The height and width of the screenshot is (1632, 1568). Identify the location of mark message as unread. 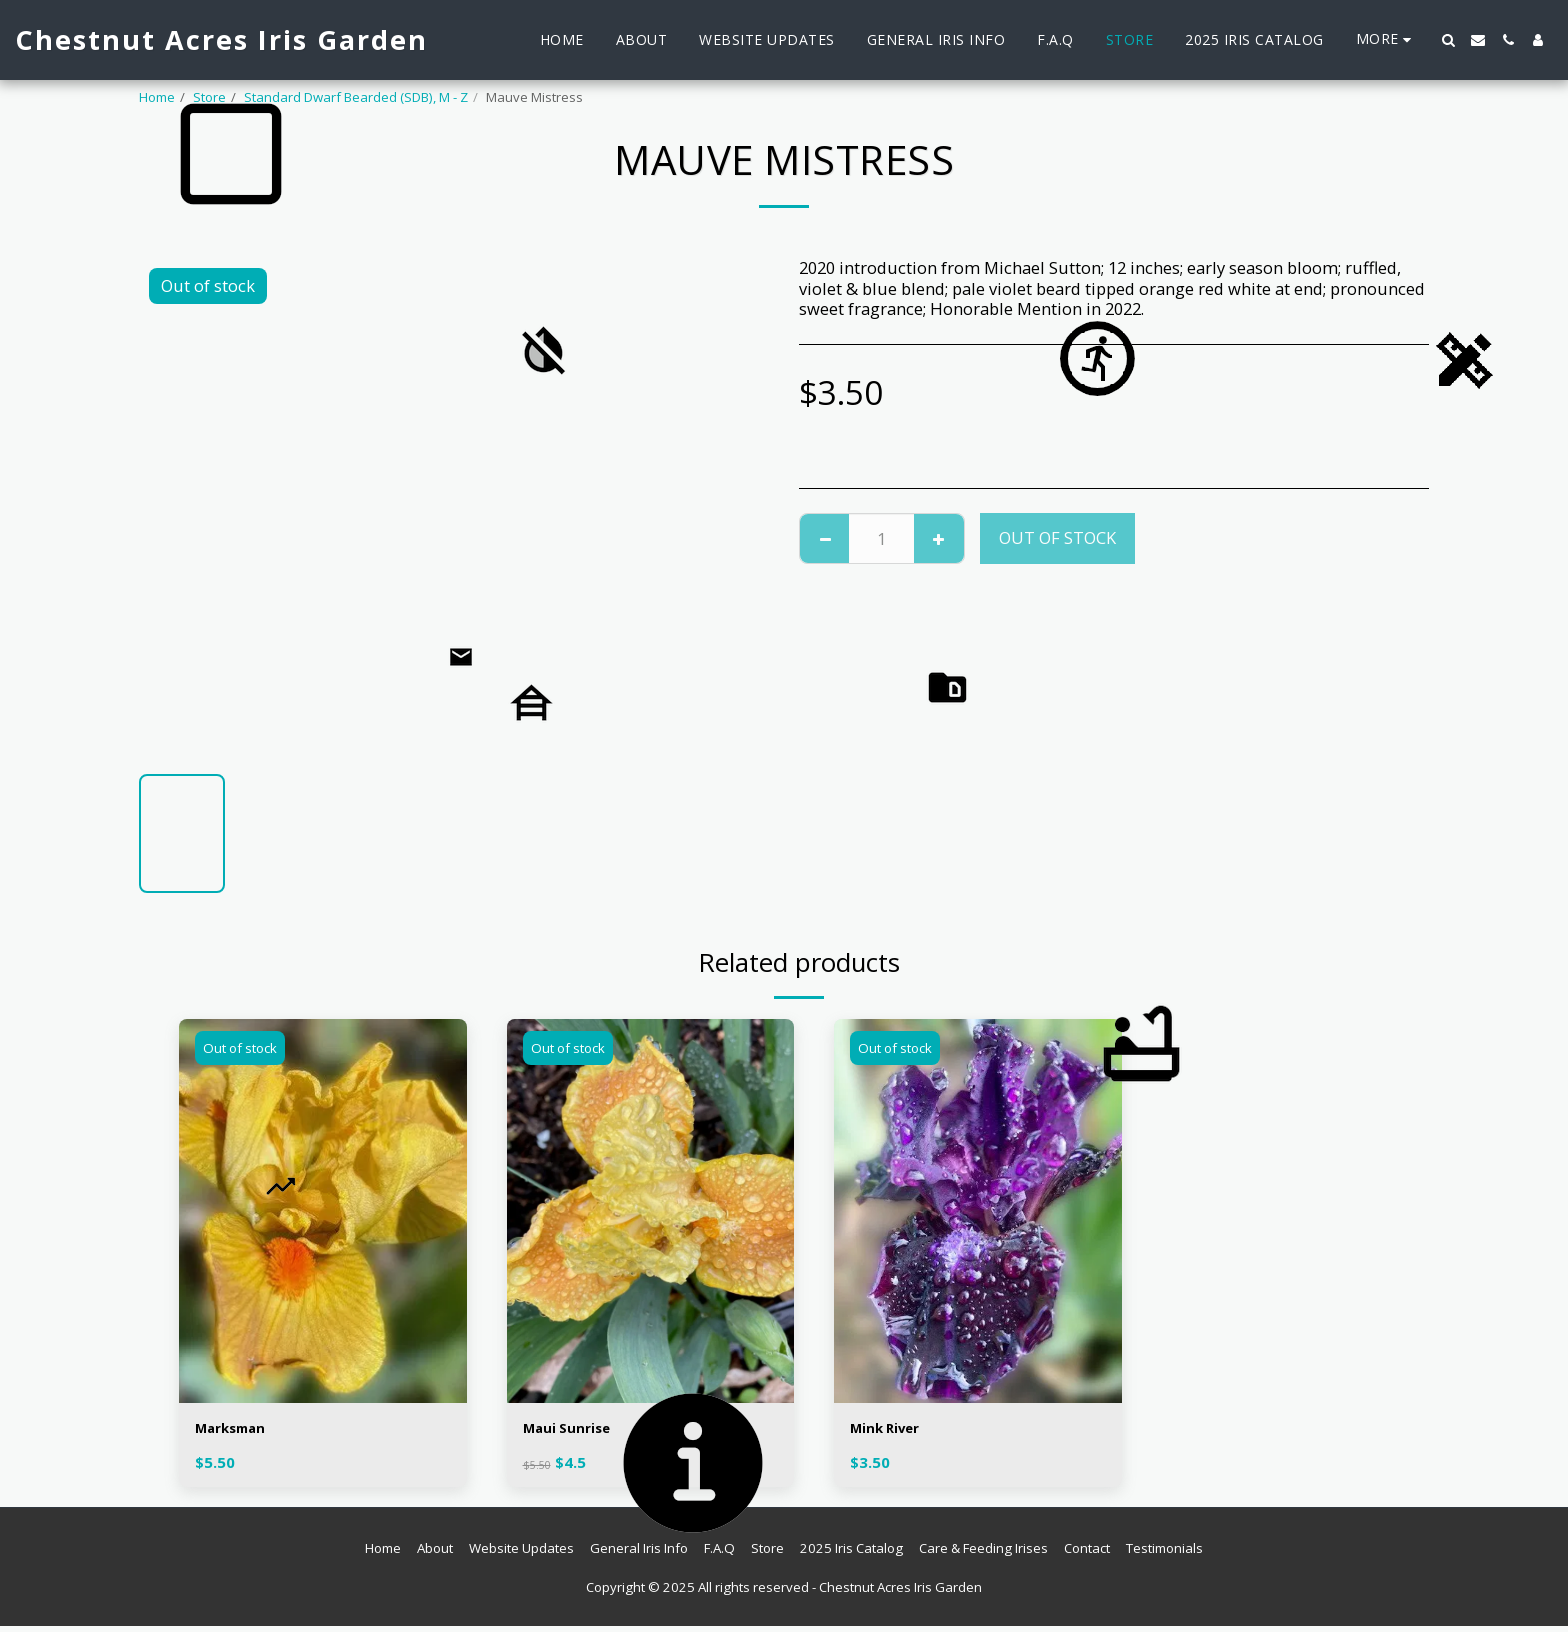
(461, 657).